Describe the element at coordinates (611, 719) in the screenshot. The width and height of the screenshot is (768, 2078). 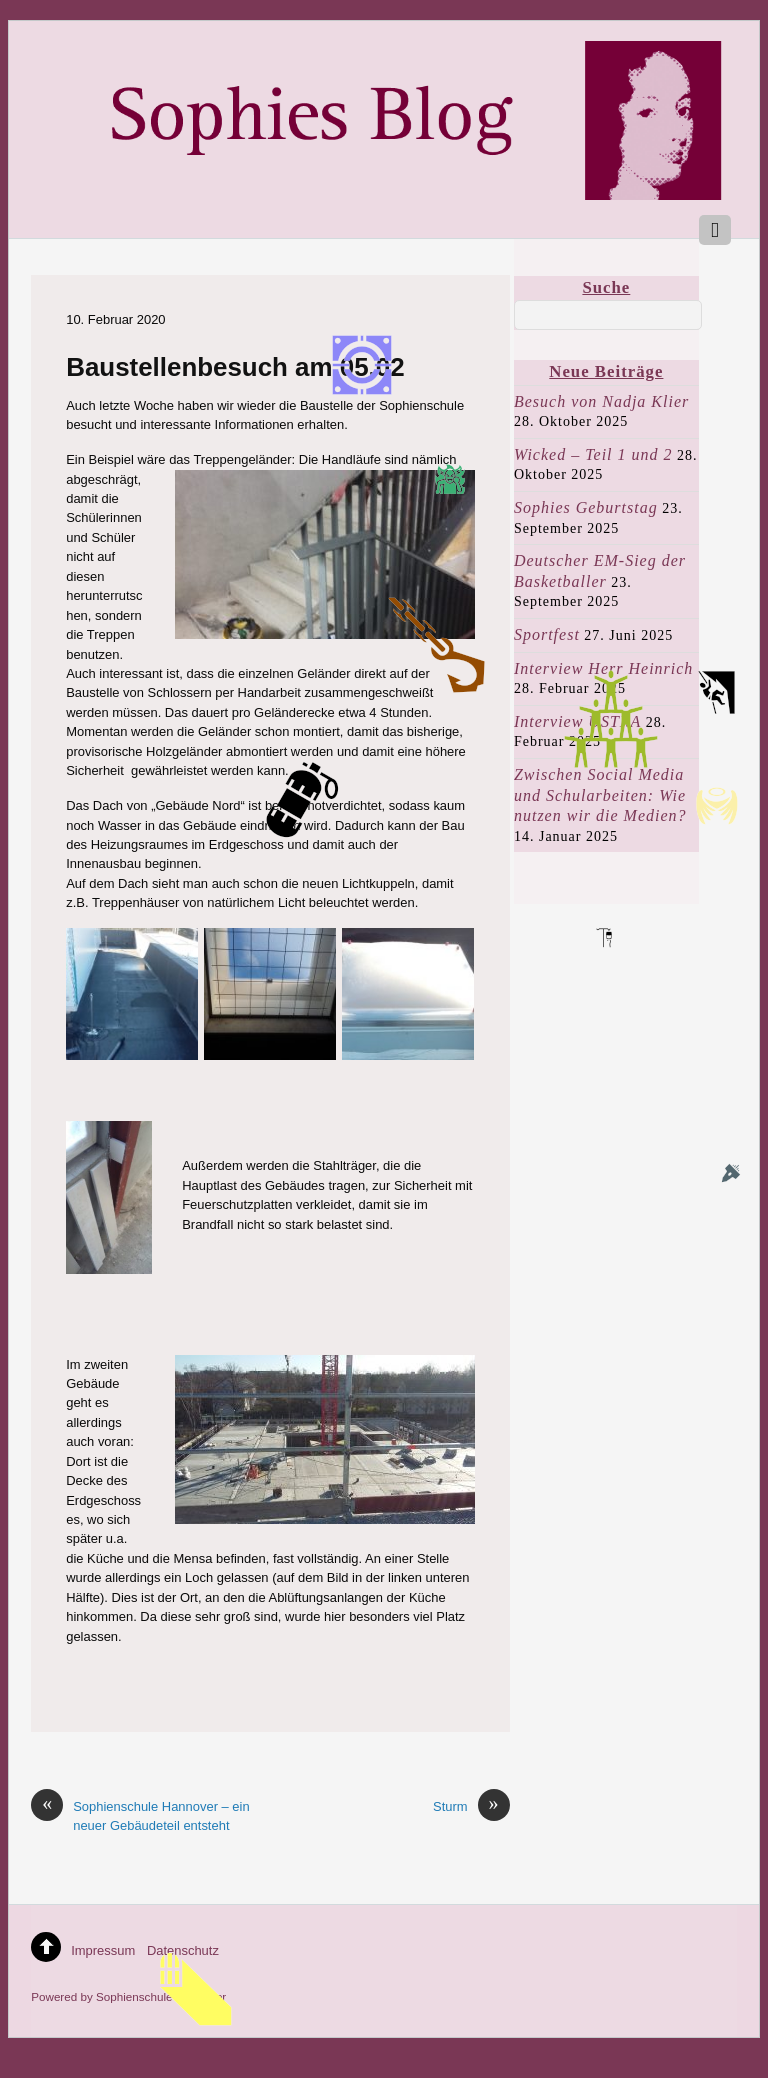
I see `view team hierarchy or organization structure` at that location.